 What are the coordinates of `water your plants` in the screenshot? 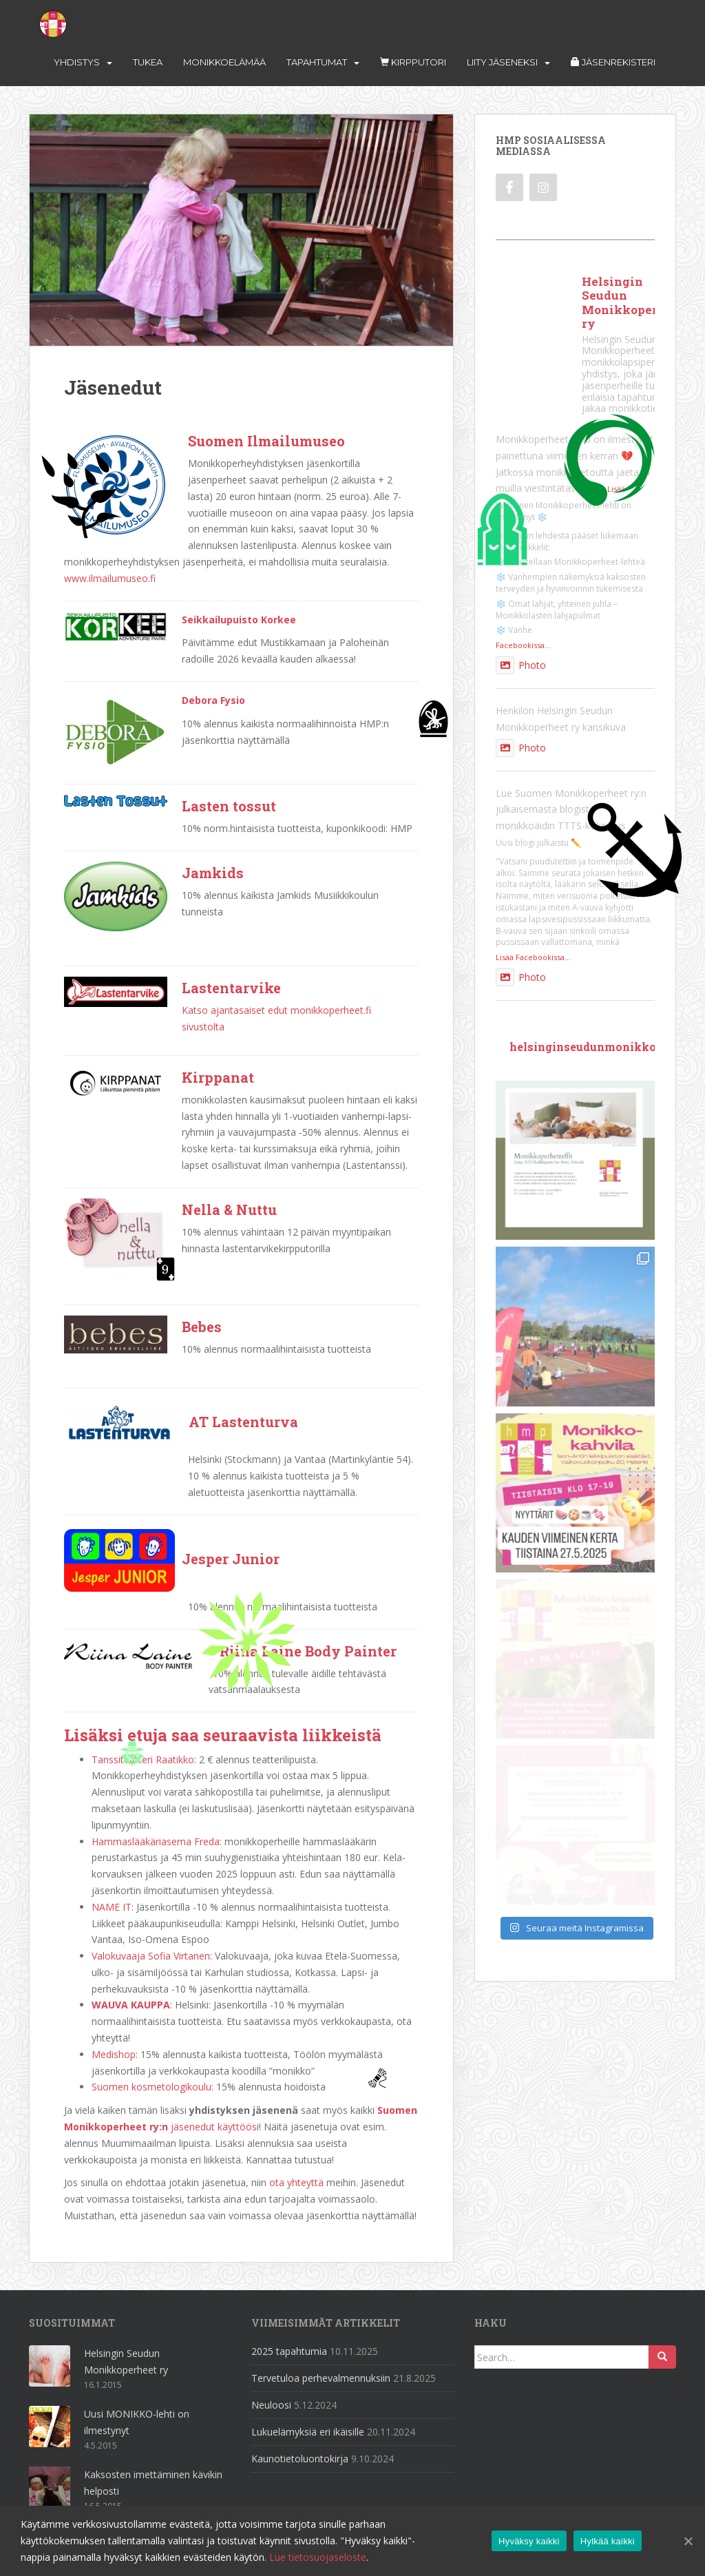 It's located at (84, 495).